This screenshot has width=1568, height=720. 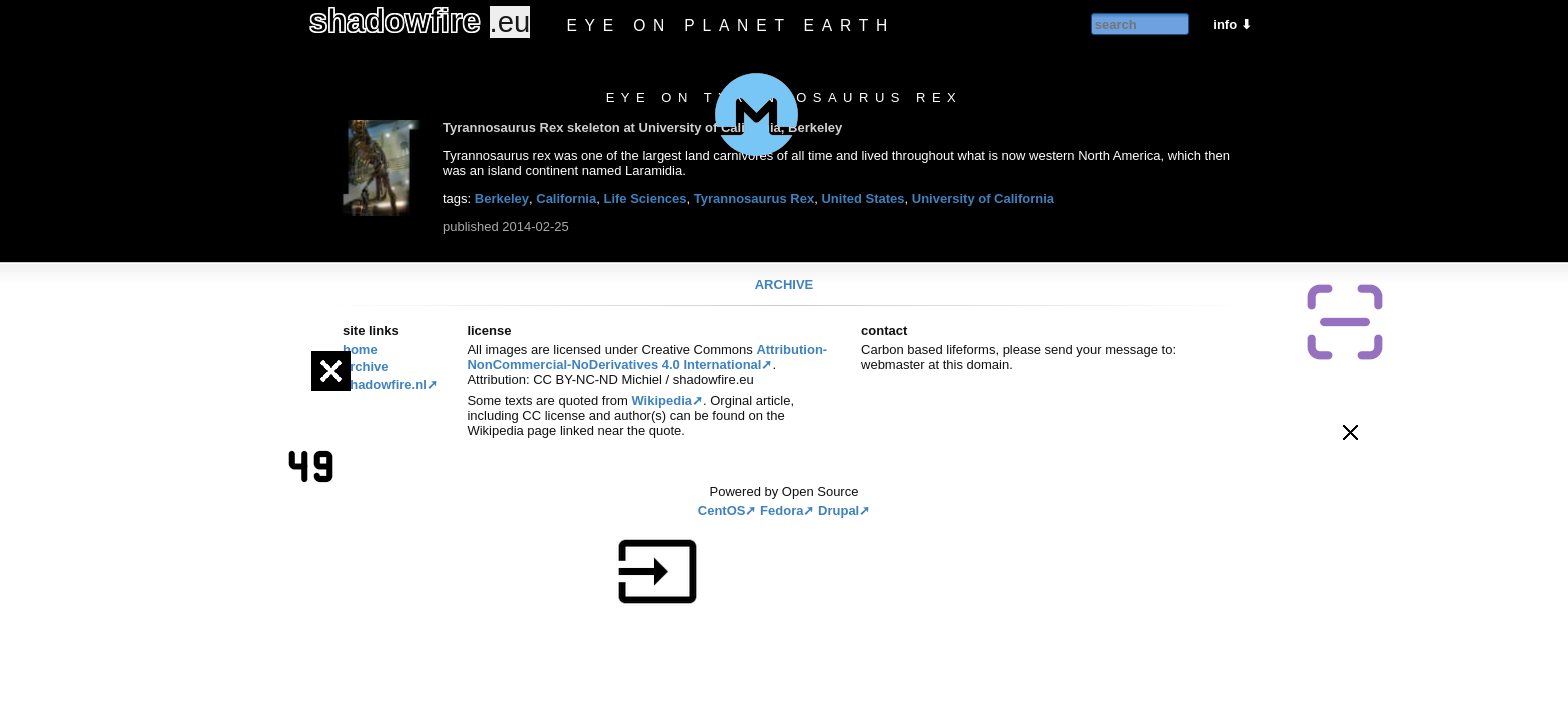 What do you see at coordinates (1350, 432) in the screenshot?
I see `close a dialog or modal` at bounding box center [1350, 432].